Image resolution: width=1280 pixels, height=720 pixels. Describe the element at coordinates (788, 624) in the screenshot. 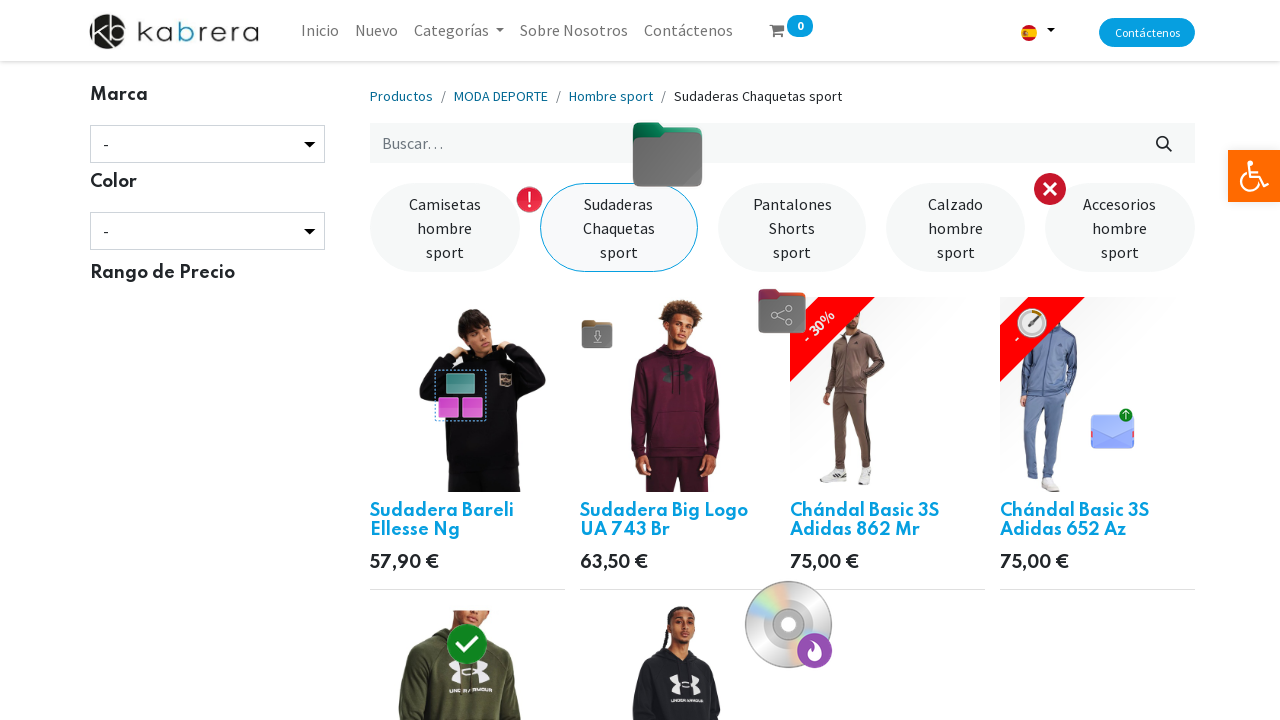

I see `burn data to a dvd disc` at that location.